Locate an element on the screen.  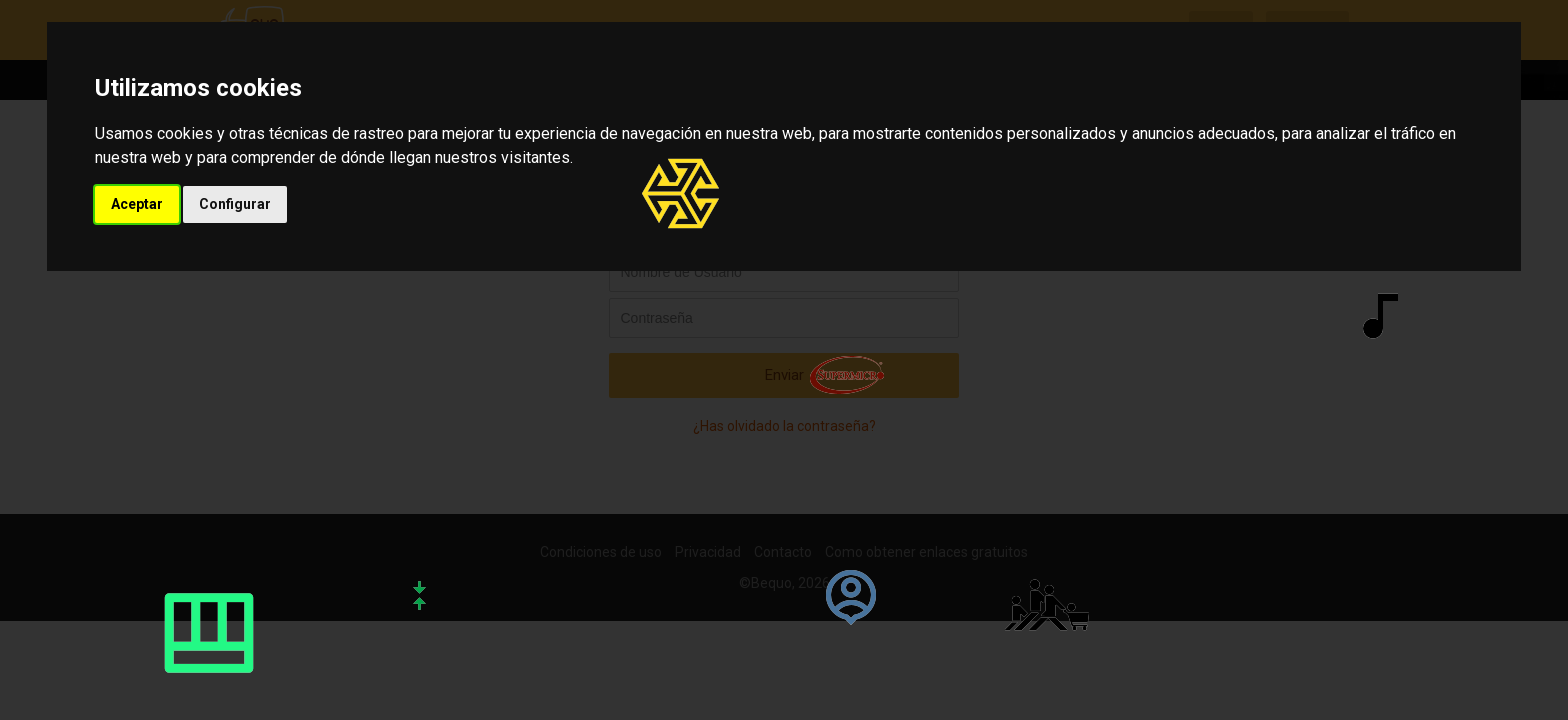
collapse content vertically is located at coordinates (419, 595).